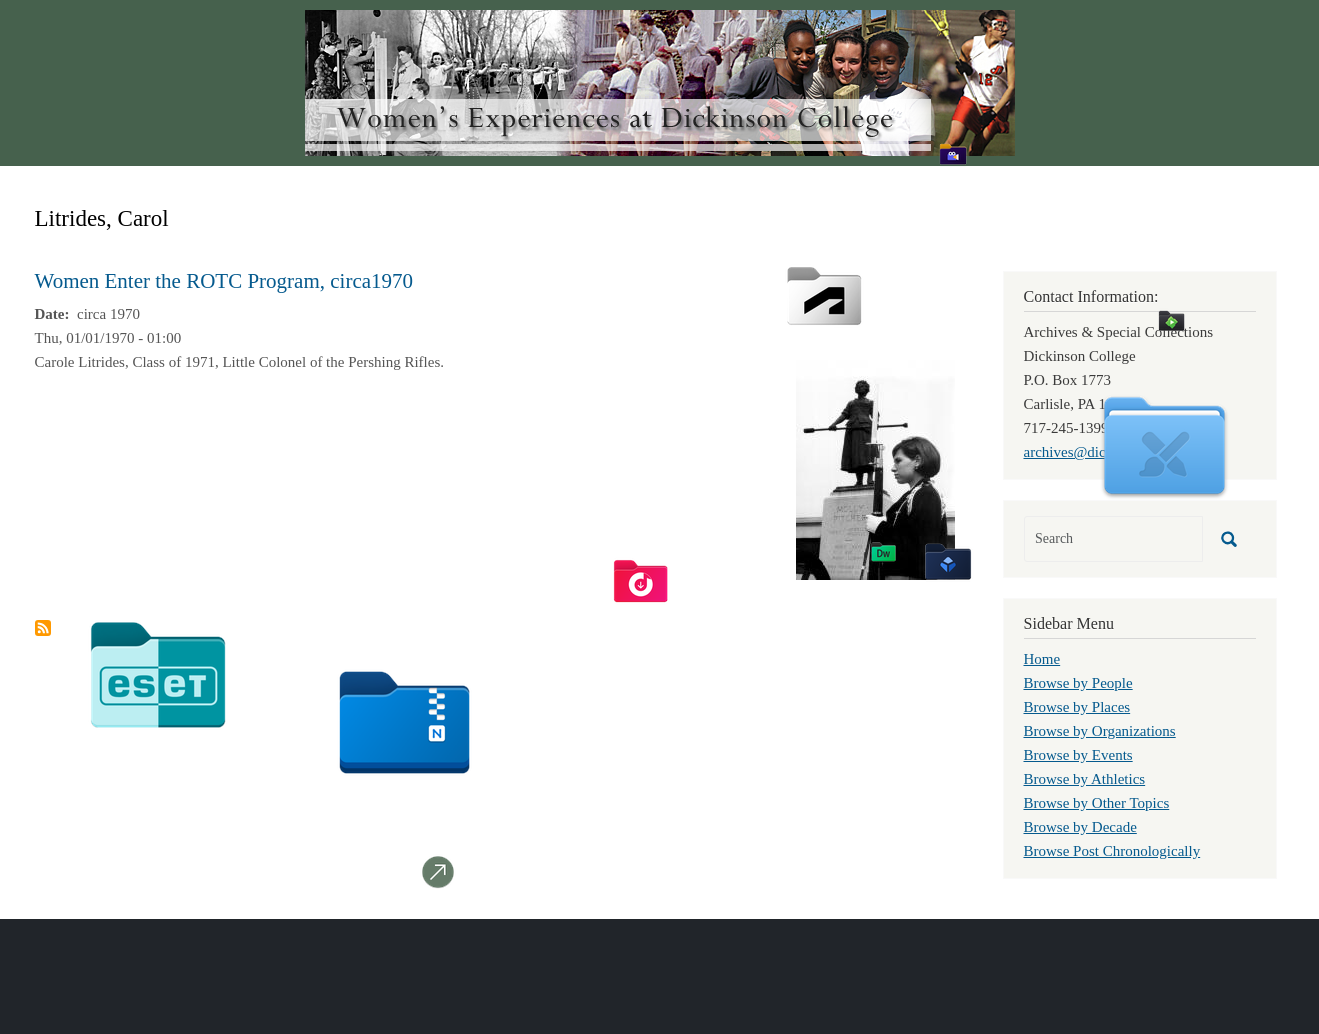  I want to click on open folder containing Emby media server files, so click(1171, 321).